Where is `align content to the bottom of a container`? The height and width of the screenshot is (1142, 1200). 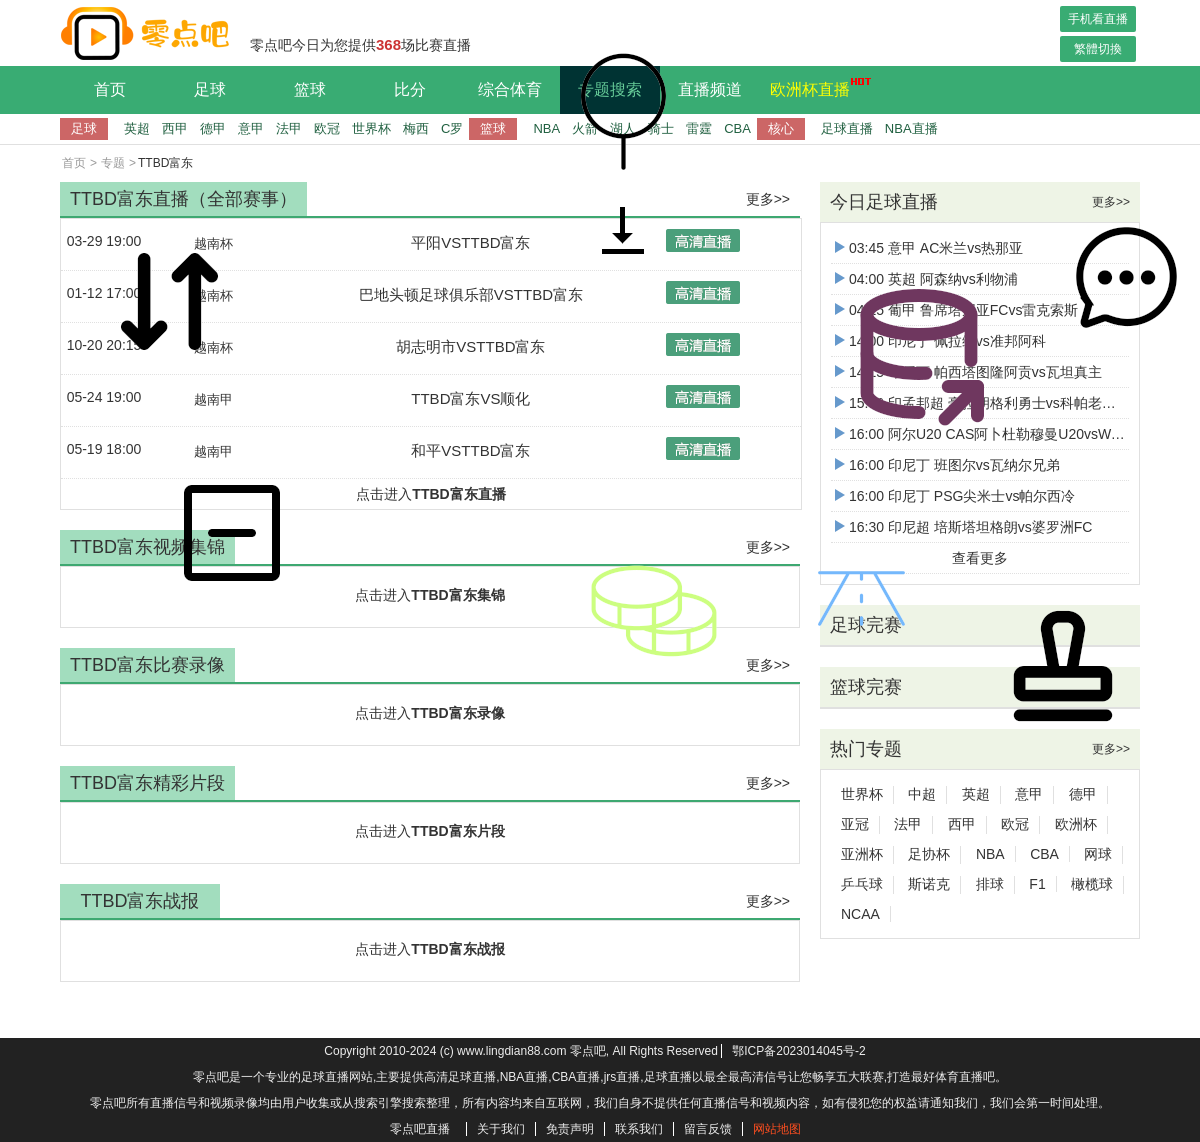
align content to the bottom of a container is located at coordinates (622, 230).